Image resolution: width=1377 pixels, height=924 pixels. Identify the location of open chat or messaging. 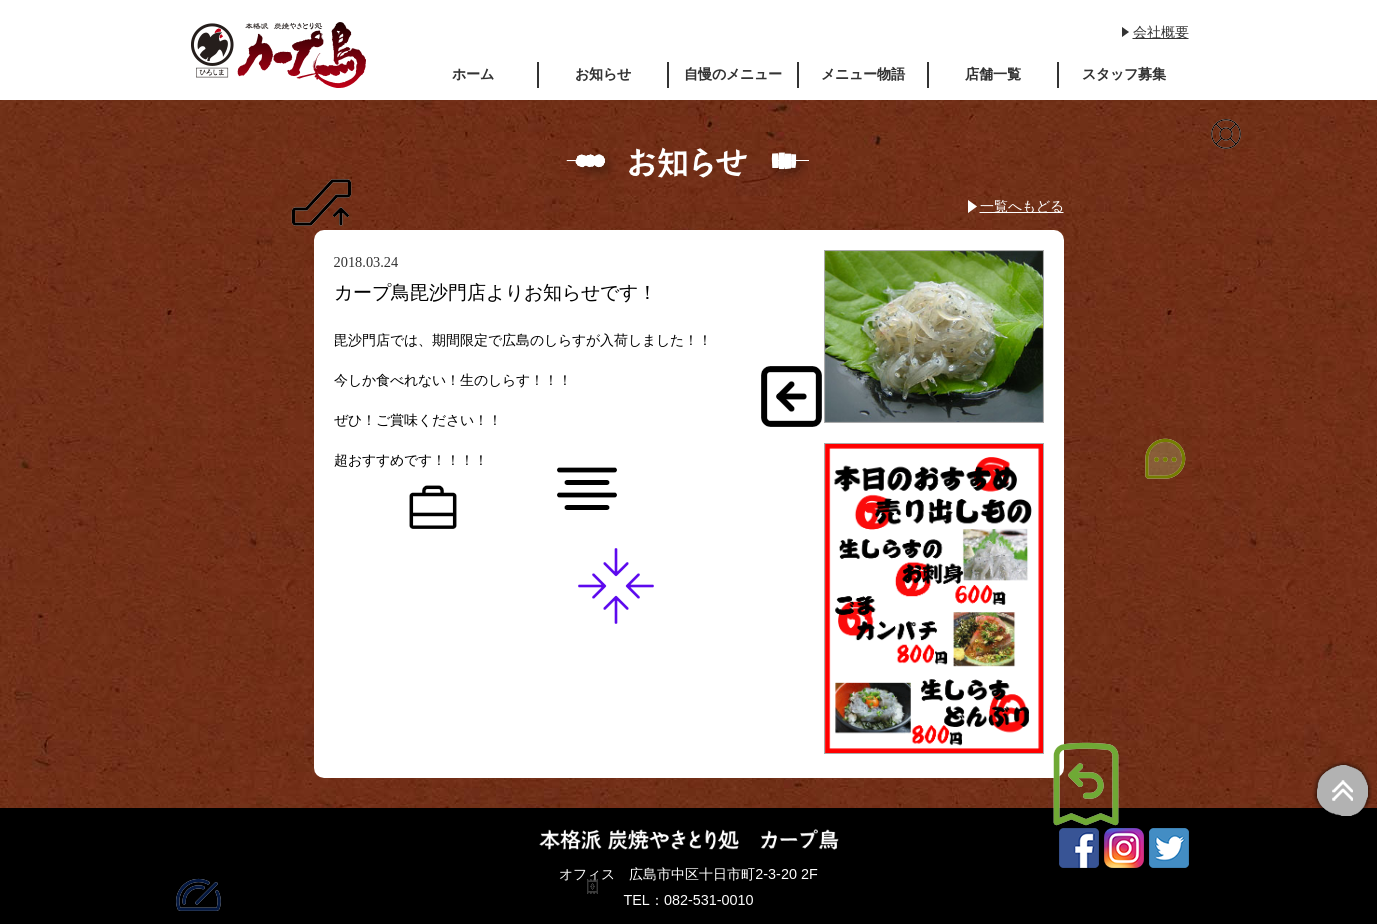
(1164, 459).